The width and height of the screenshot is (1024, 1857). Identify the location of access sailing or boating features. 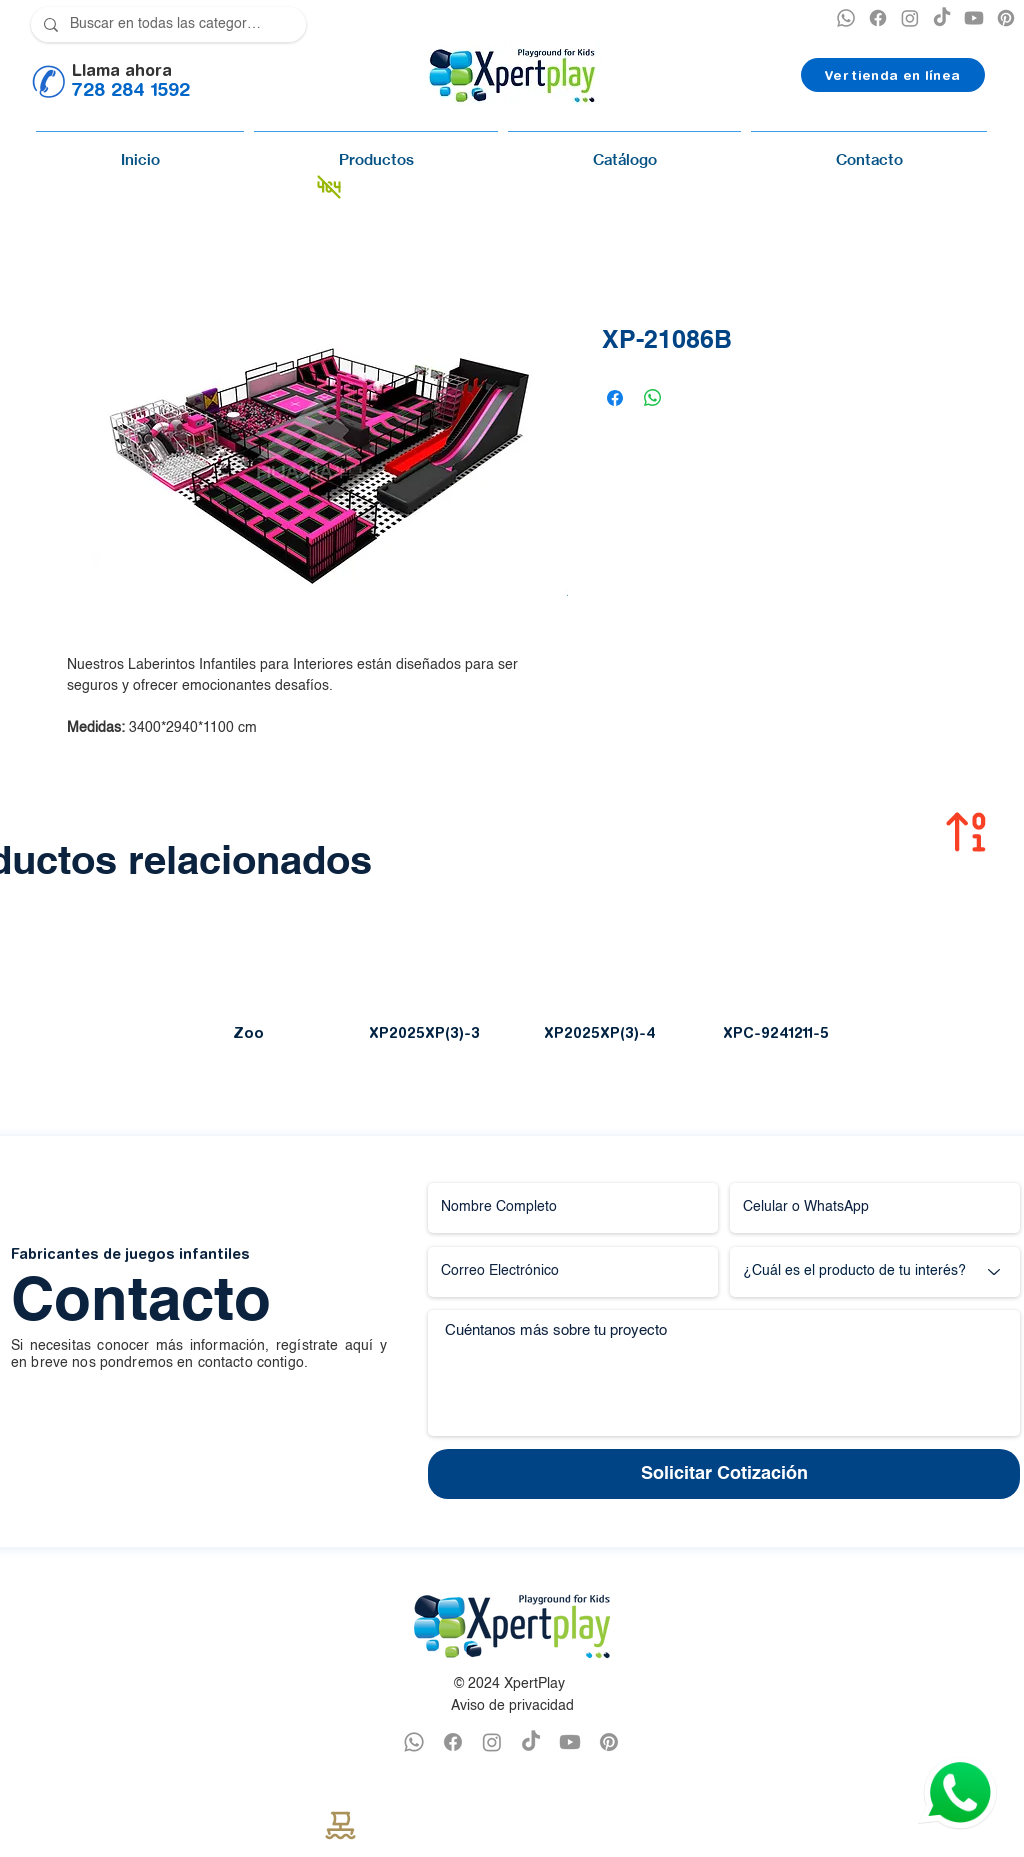
(340, 1825).